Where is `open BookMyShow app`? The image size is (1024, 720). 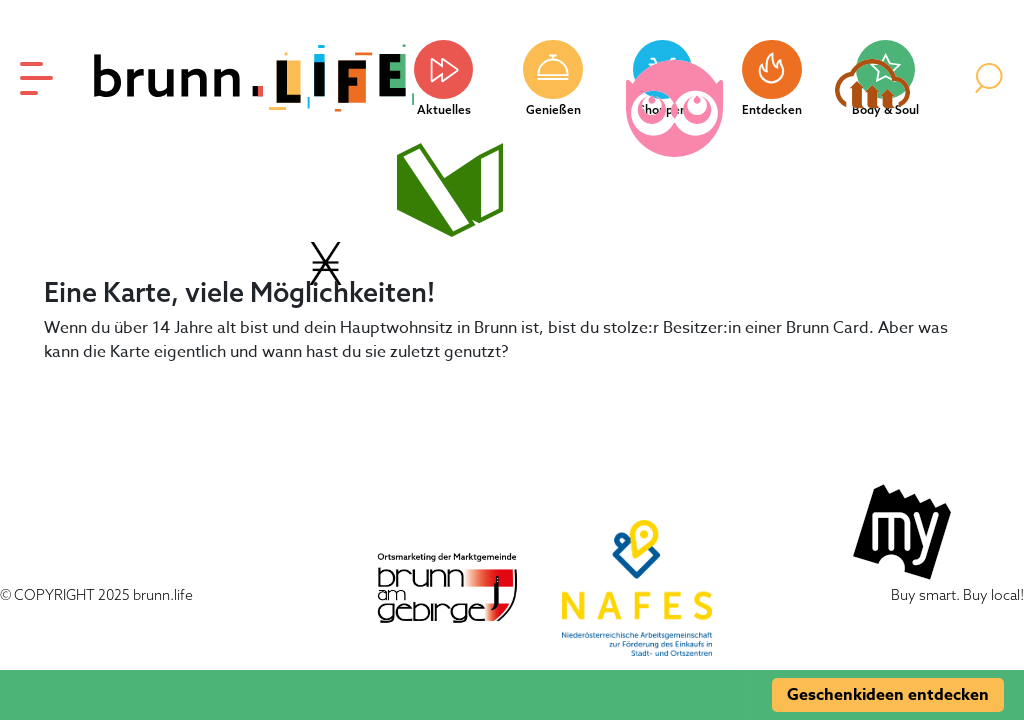
open BookMyShow app is located at coordinates (902, 532).